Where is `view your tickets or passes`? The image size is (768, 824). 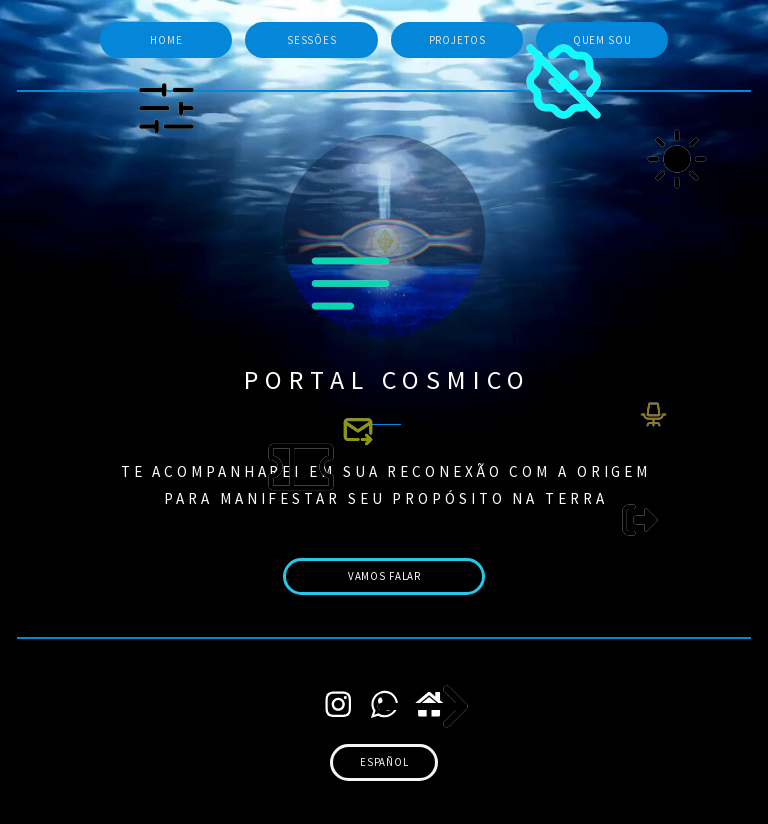
view your tickets or passes is located at coordinates (301, 467).